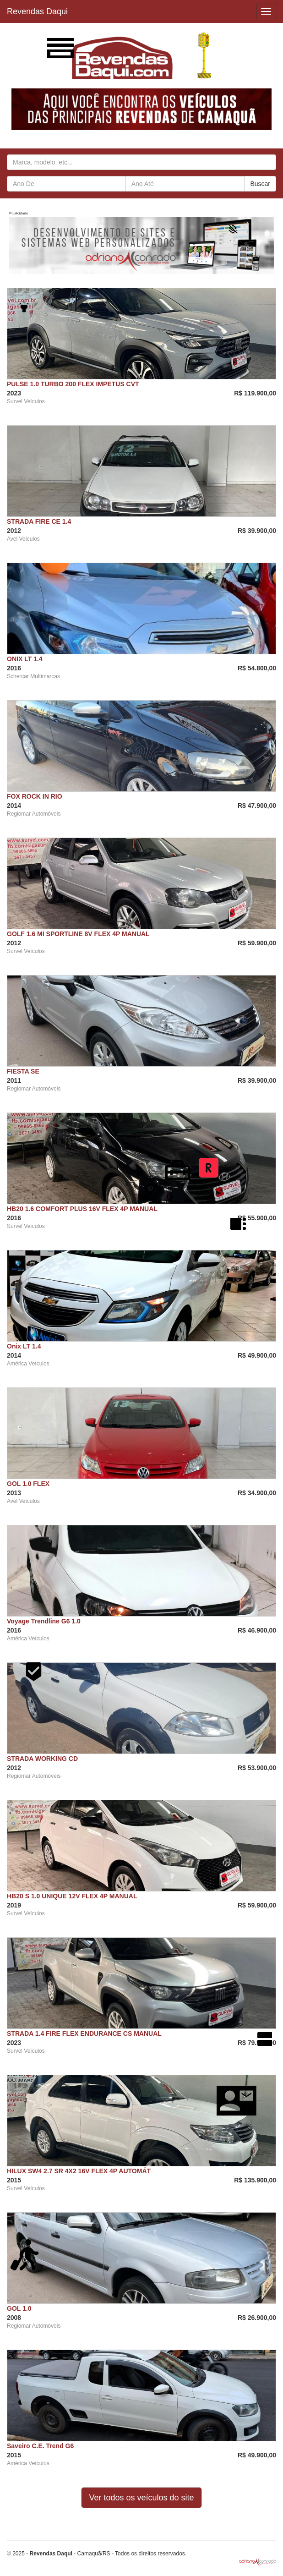 This screenshot has height=2576, width=283. What do you see at coordinates (236, 2100) in the screenshot?
I see `access contact information via email` at bounding box center [236, 2100].